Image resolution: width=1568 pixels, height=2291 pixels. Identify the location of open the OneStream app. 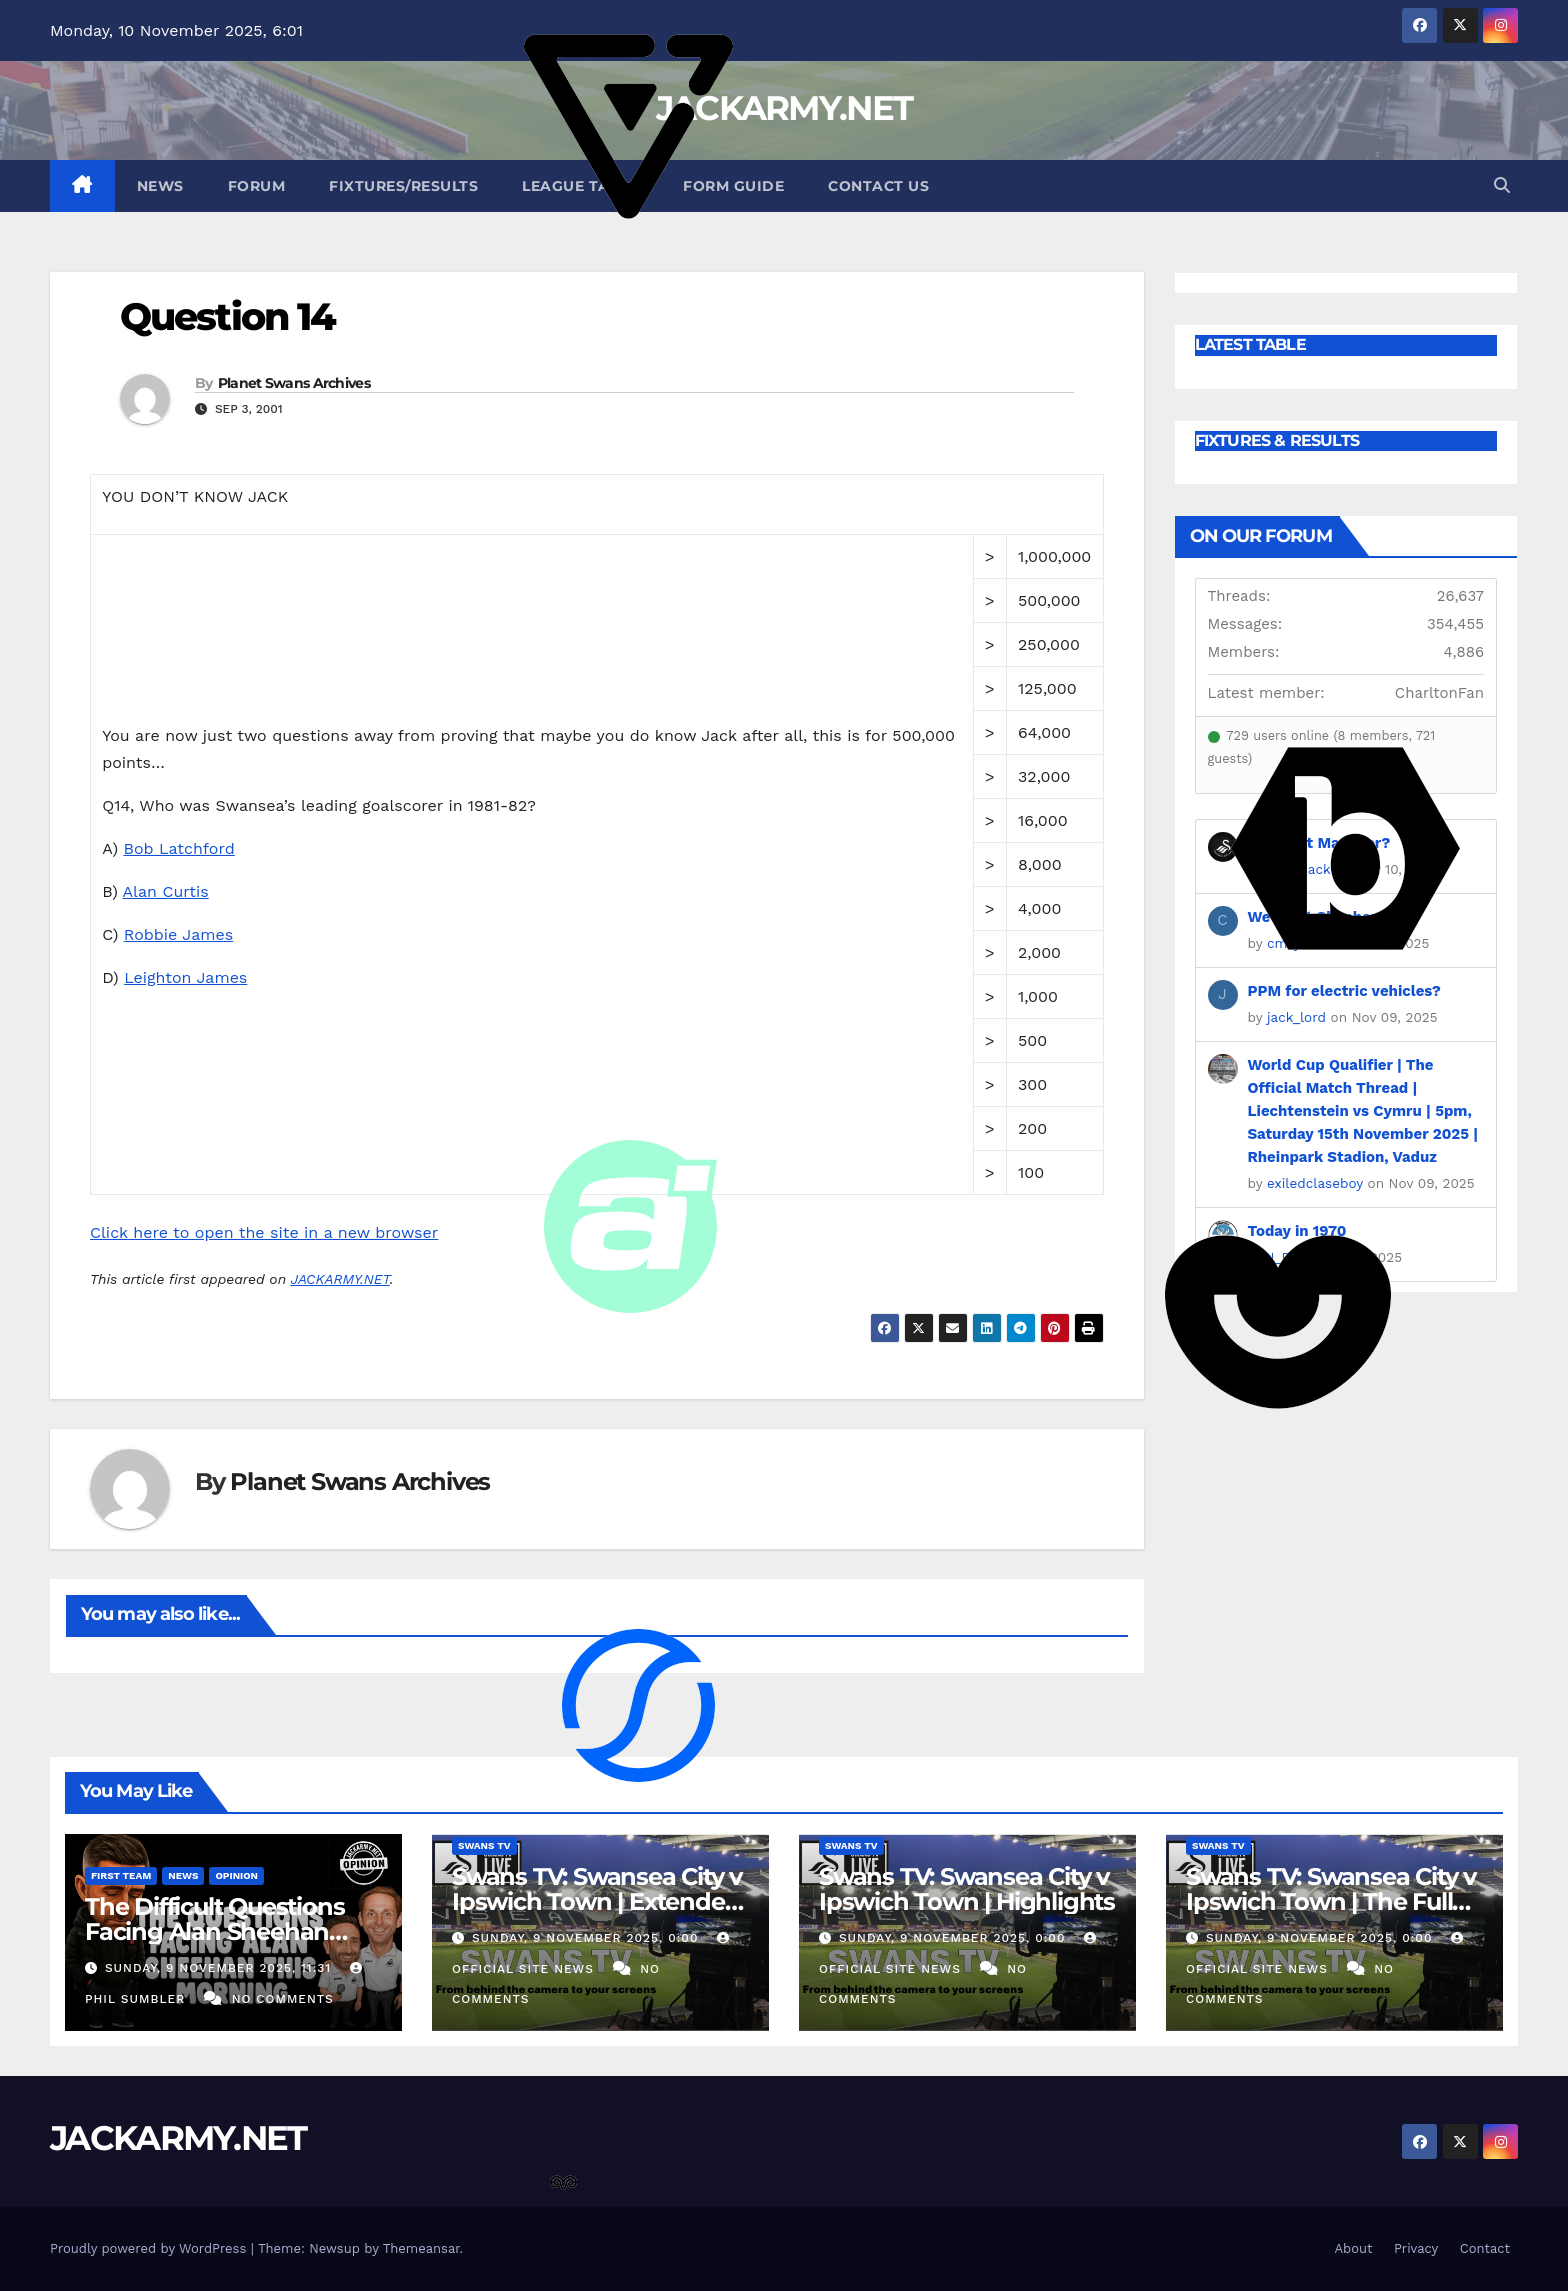
(638, 1705).